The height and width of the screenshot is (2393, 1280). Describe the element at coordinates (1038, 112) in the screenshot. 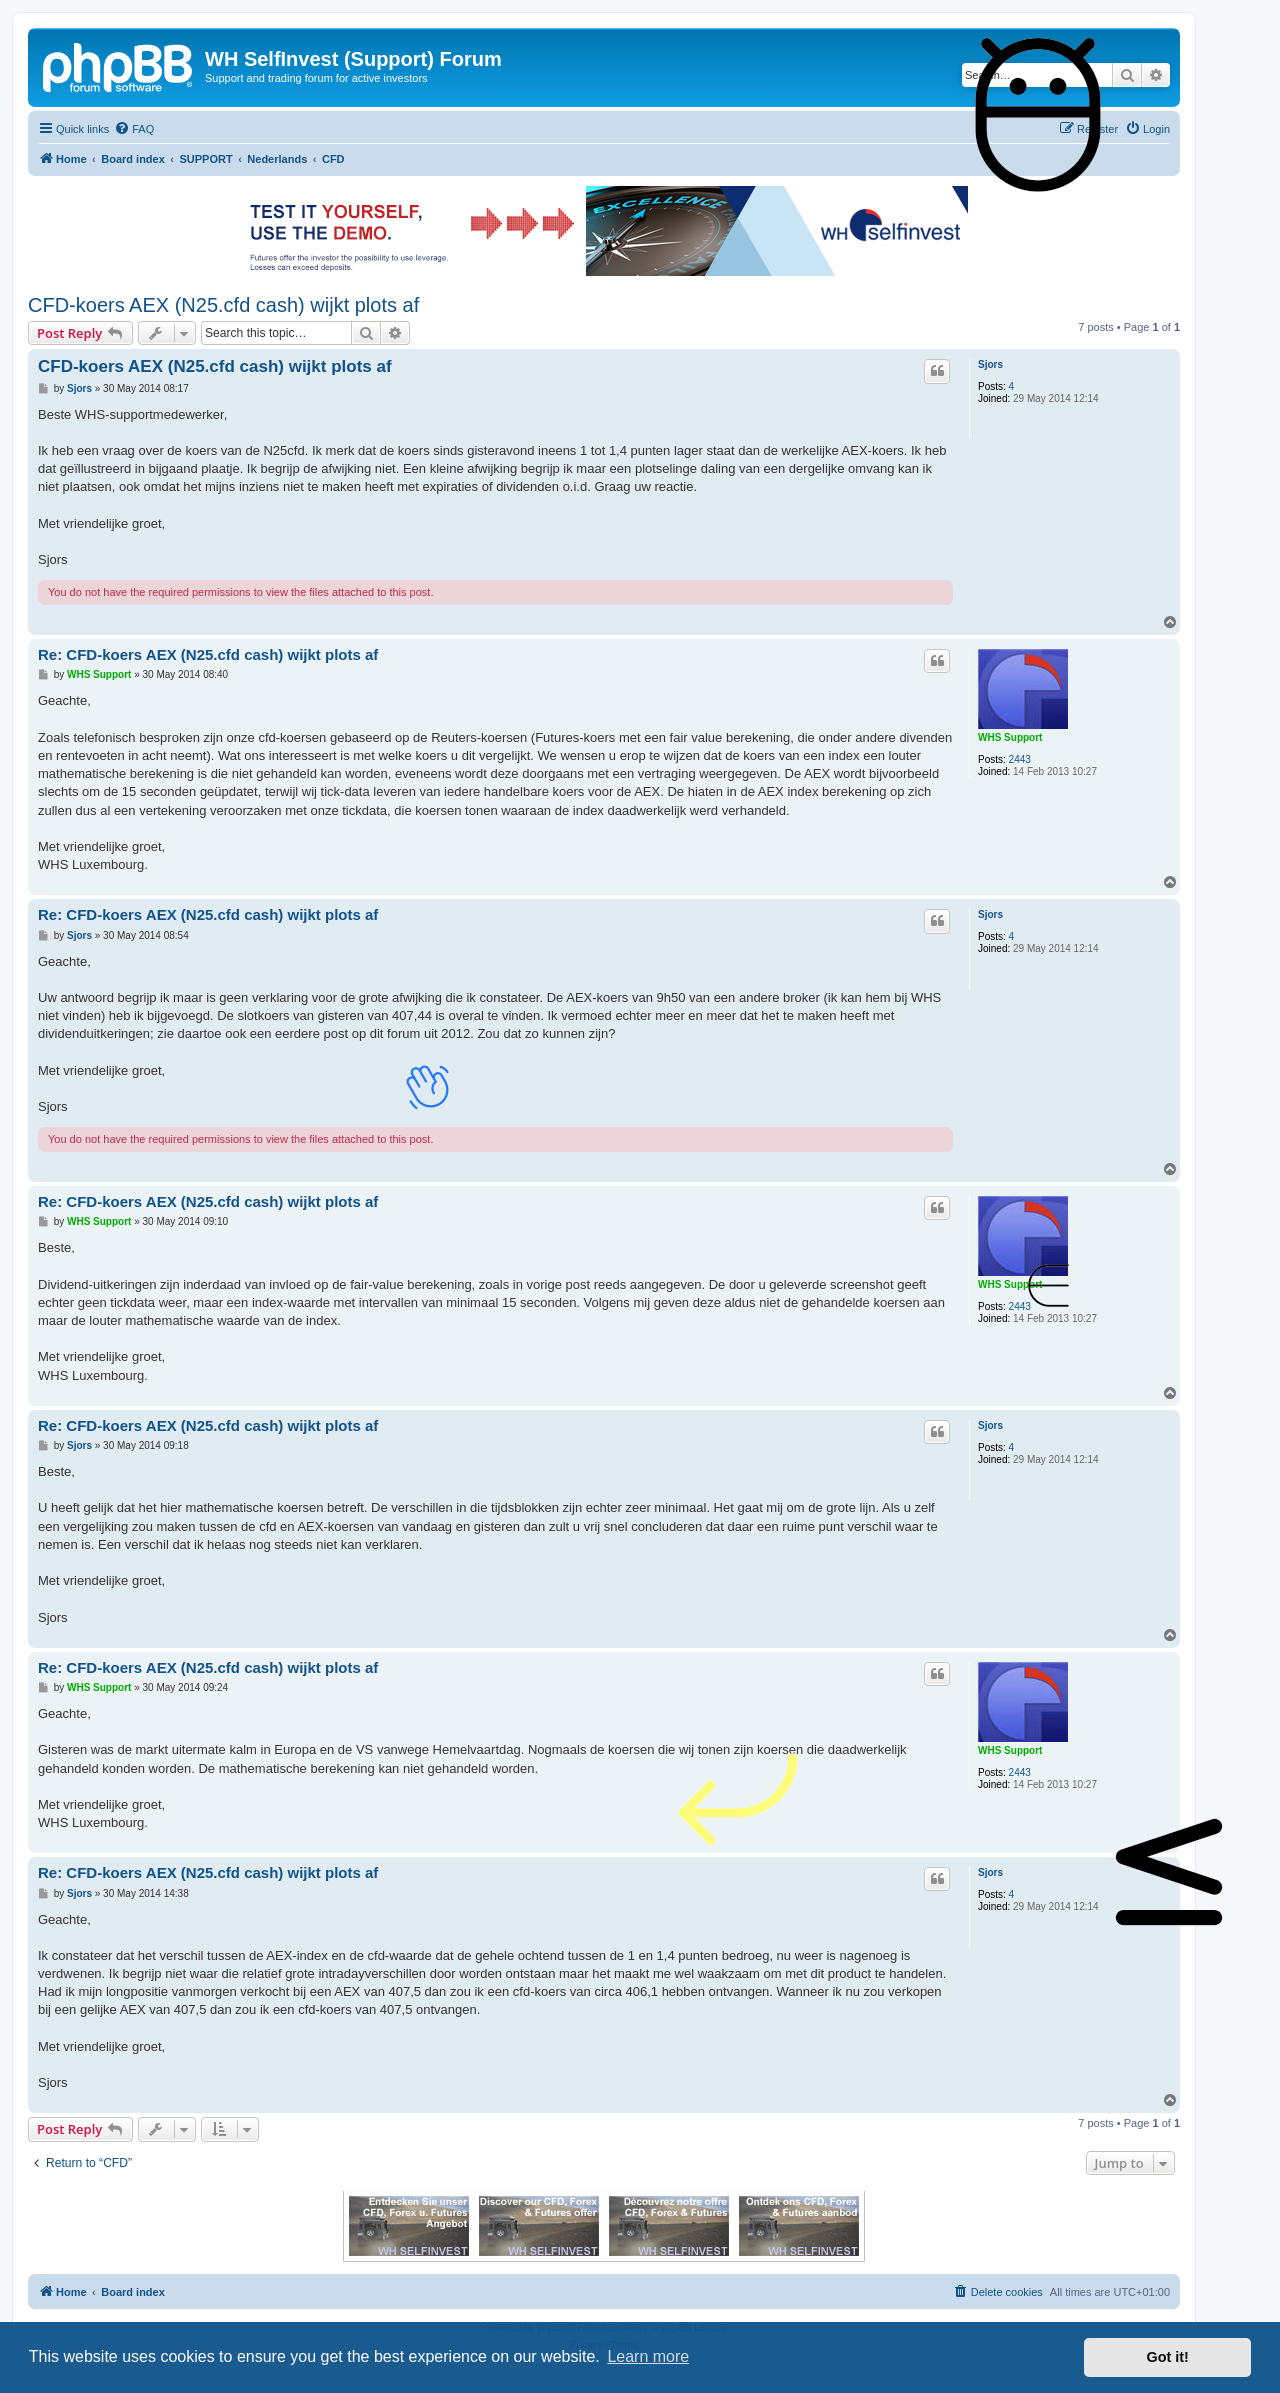

I see `android device or platform indicator` at that location.